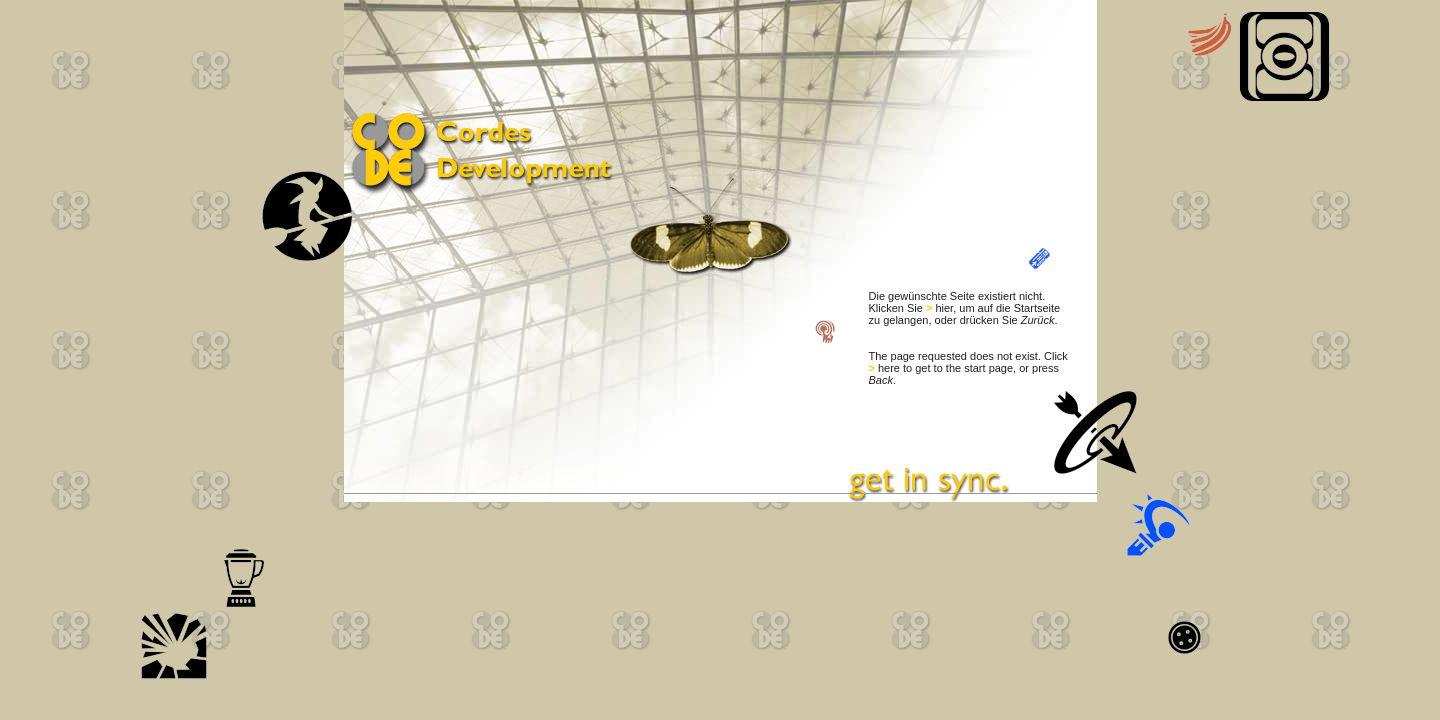 The height and width of the screenshot is (720, 1440). I want to click on access blending or mixing tools, so click(241, 578).